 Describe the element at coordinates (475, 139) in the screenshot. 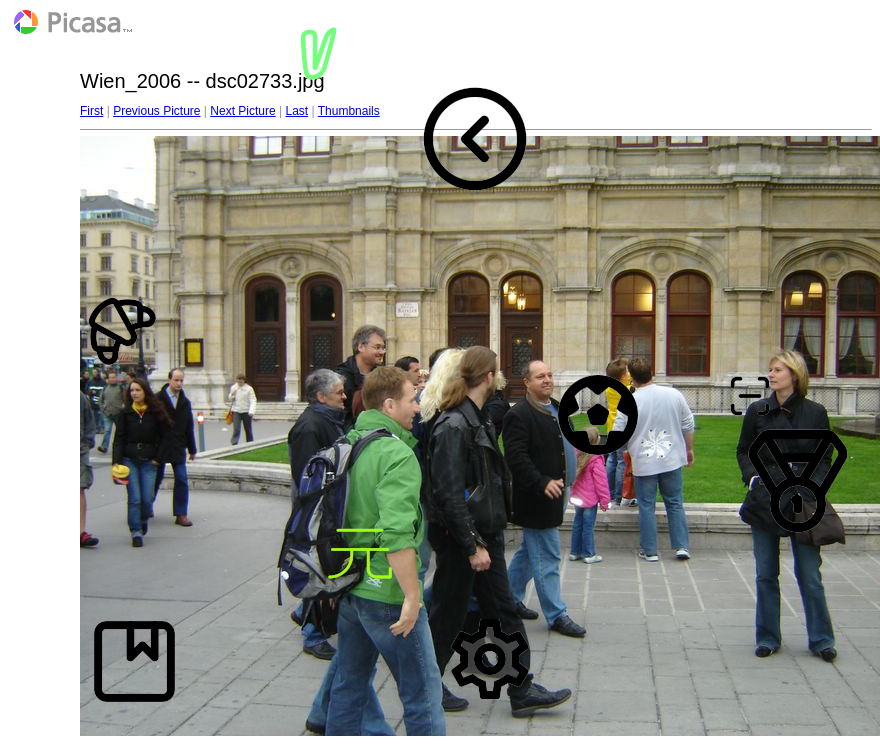

I see `go back to the previous screen` at that location.